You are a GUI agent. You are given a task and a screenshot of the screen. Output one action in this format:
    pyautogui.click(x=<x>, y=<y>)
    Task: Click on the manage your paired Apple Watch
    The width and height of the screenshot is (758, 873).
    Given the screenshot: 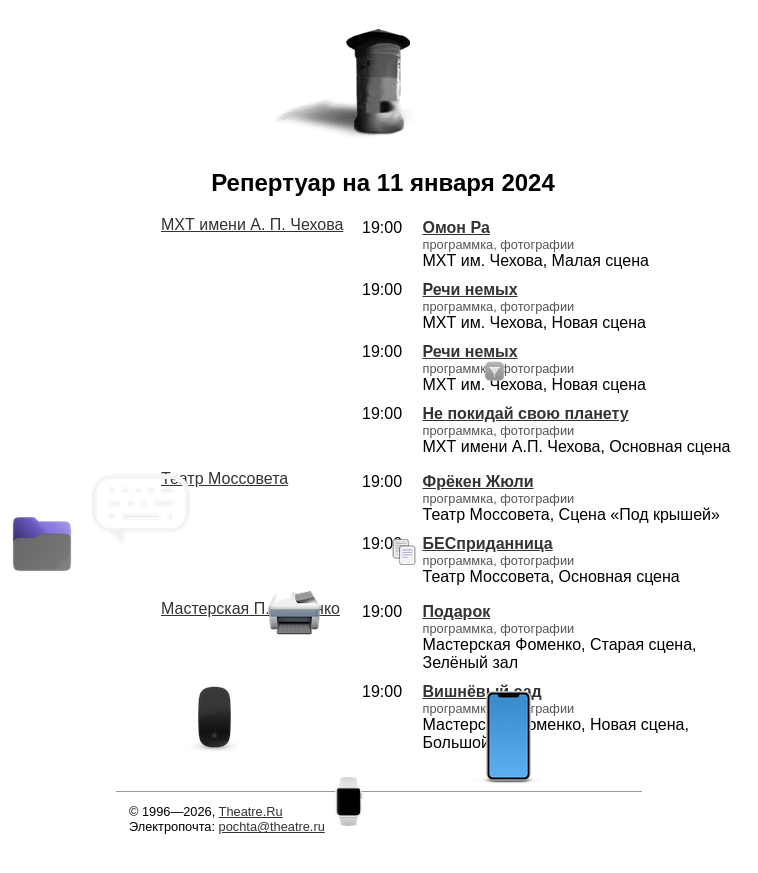 What is the action you would take?
    pyautogui.click(x=348, y=801)
    